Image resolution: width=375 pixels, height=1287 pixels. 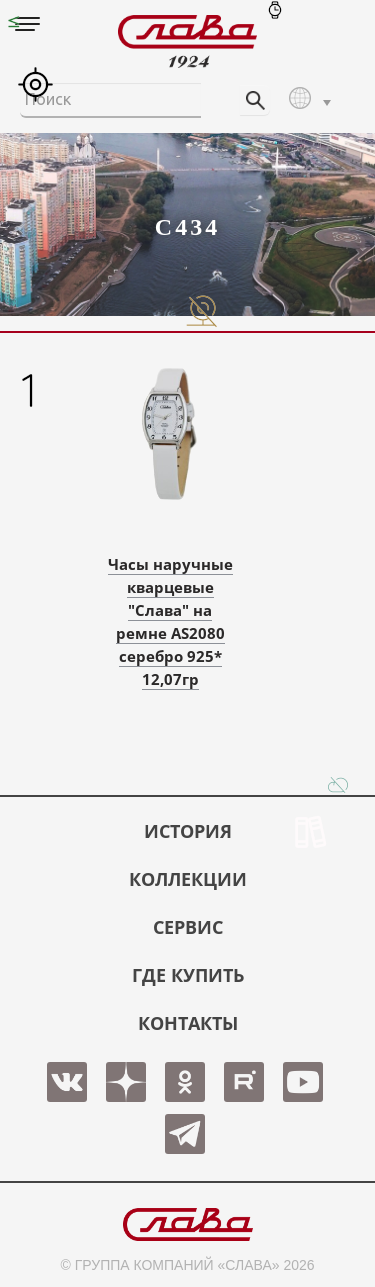 I want to click on view time or clock settings, so click(x=275, y=10).